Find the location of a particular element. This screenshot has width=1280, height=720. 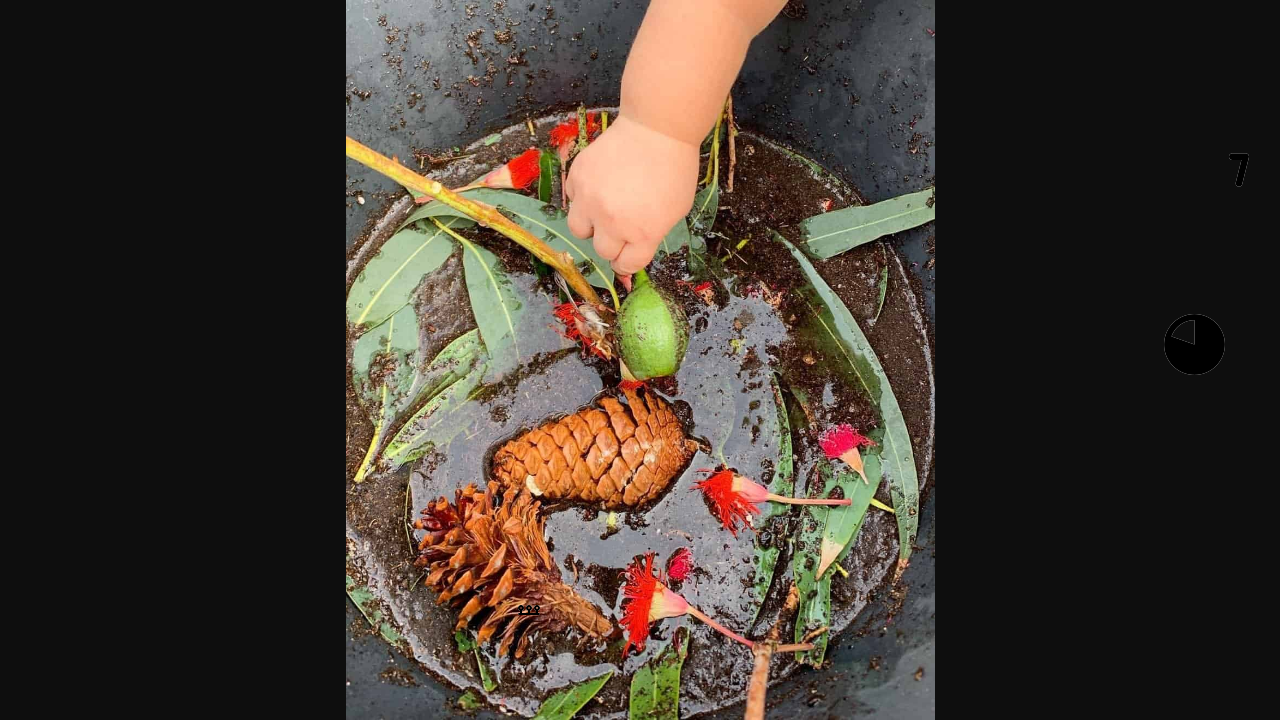

view bus network topology is located at coordinates (529, 610).